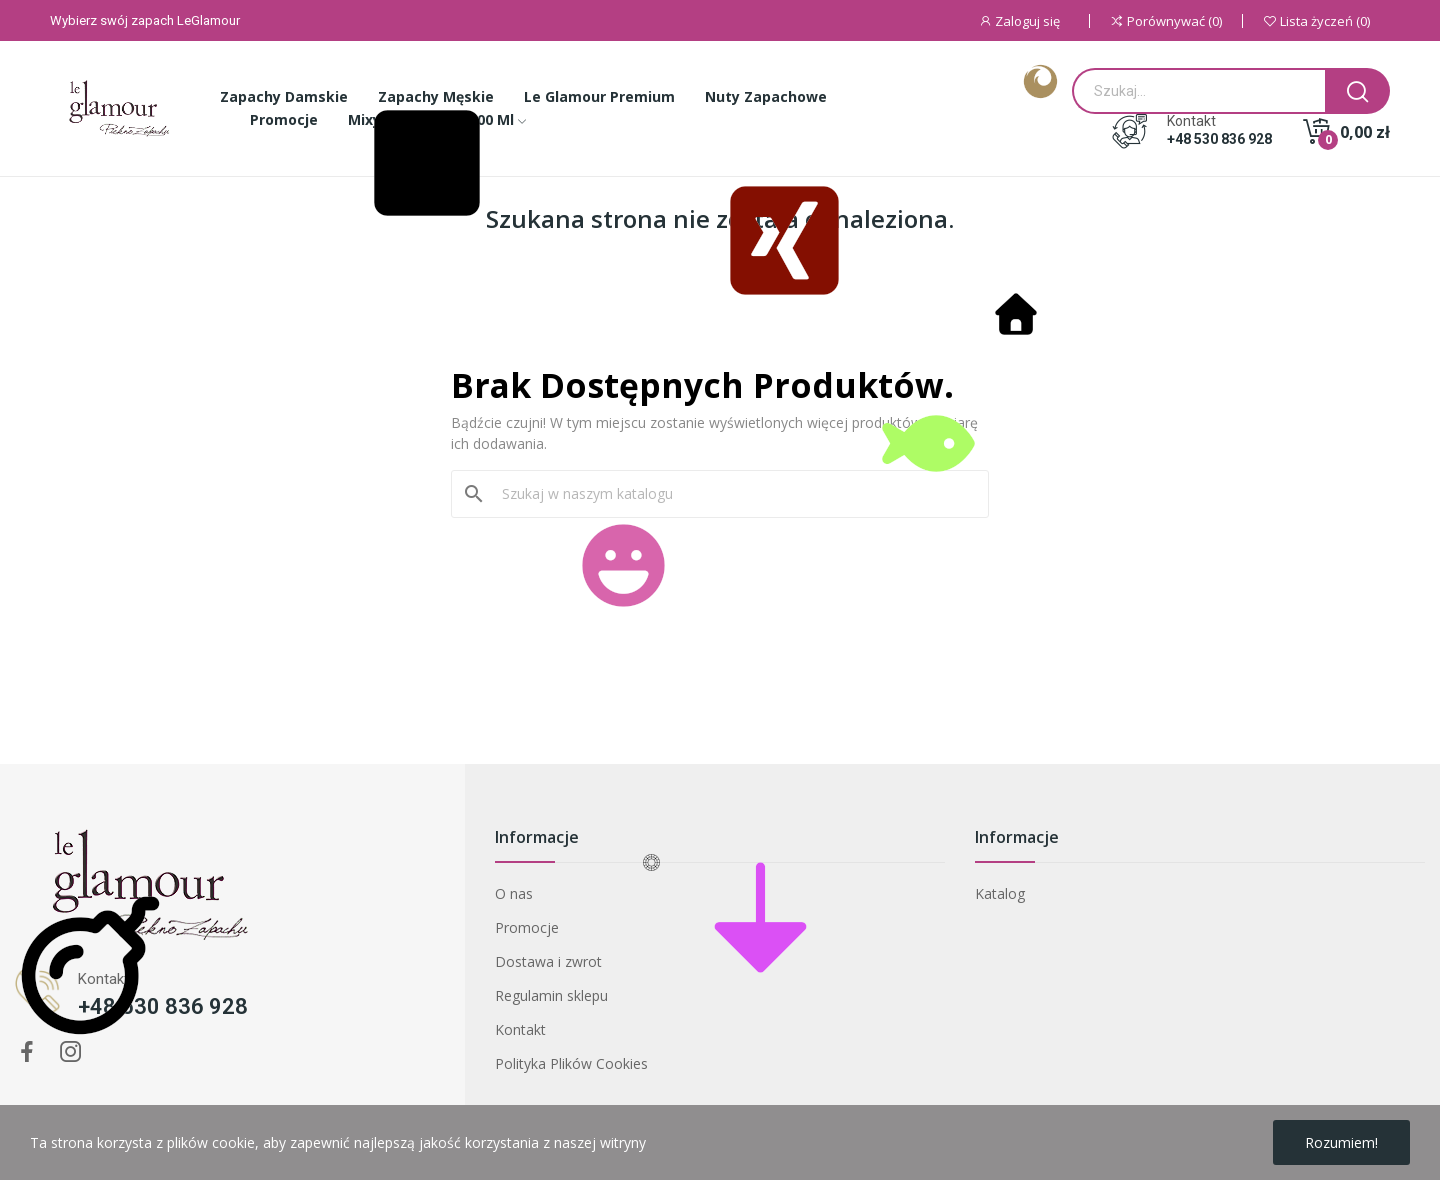 The height and width of the screenshot is (1180, 1440). Describe the element at coordinates (1016, 314) in the screenshot. I see `navigate to home screen` at that location.